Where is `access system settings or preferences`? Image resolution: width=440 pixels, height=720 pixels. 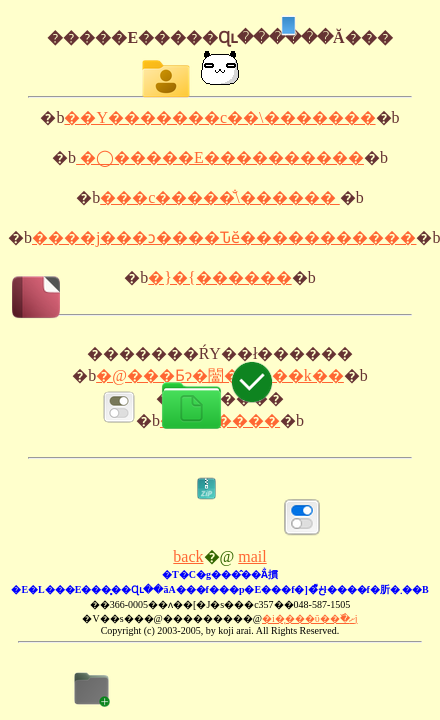
access system settings or preferences is located at coordinates (119, 407).